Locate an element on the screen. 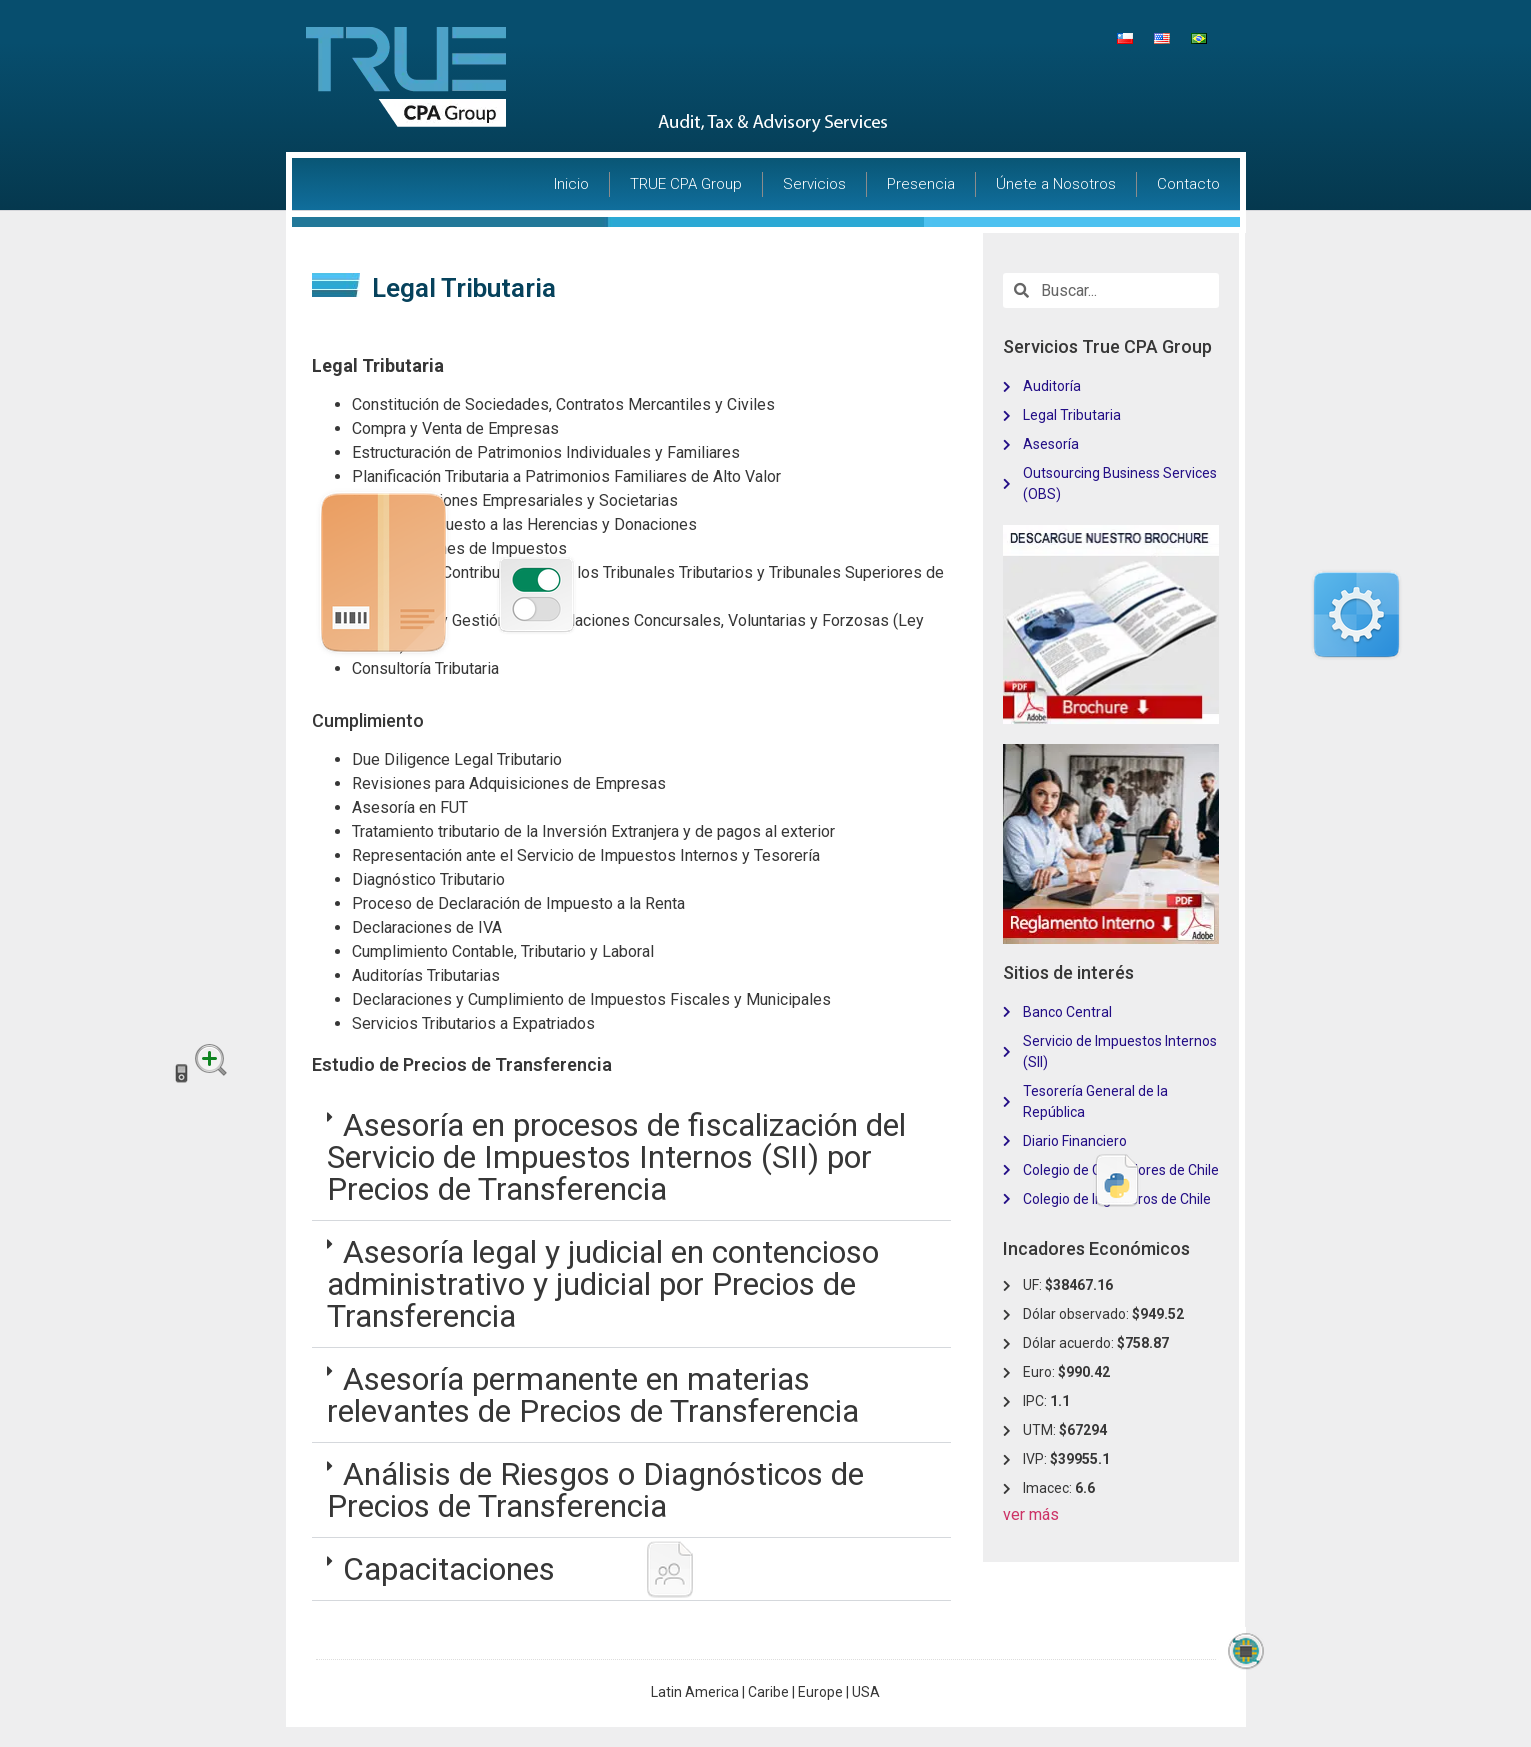  multimedia player device icon is located at coordinates (181, 1073).